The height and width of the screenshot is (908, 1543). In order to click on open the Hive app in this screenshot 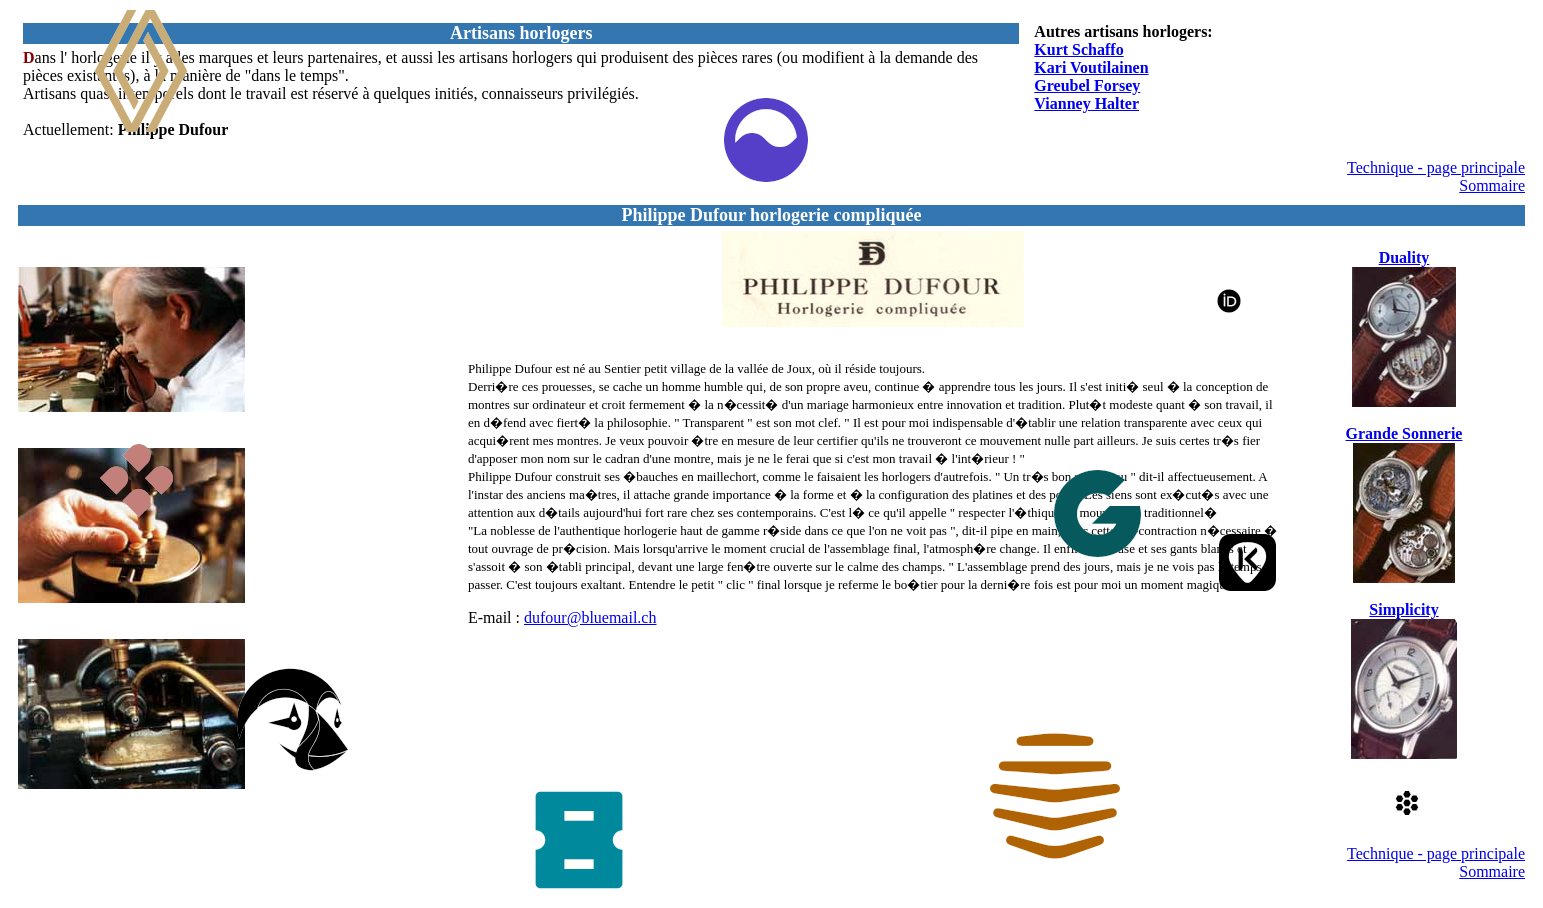, I will do `click(1055, 796)`.